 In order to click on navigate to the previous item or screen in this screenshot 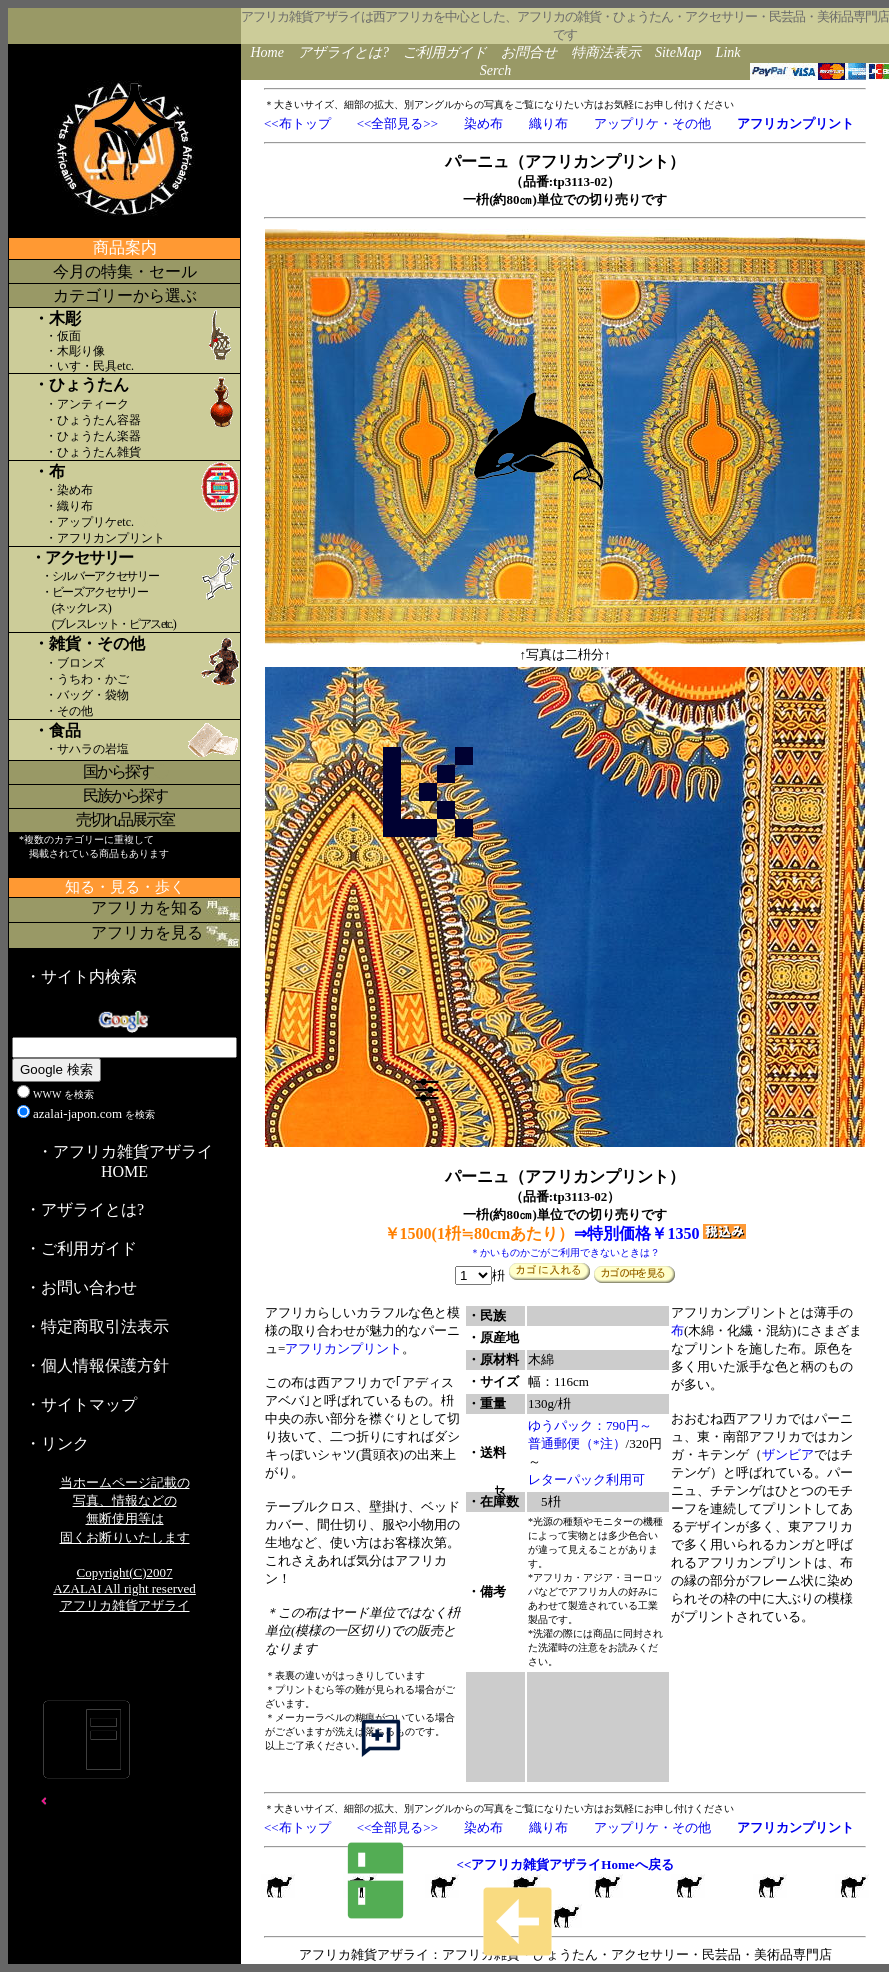, I will do `click(44, 1801)`.